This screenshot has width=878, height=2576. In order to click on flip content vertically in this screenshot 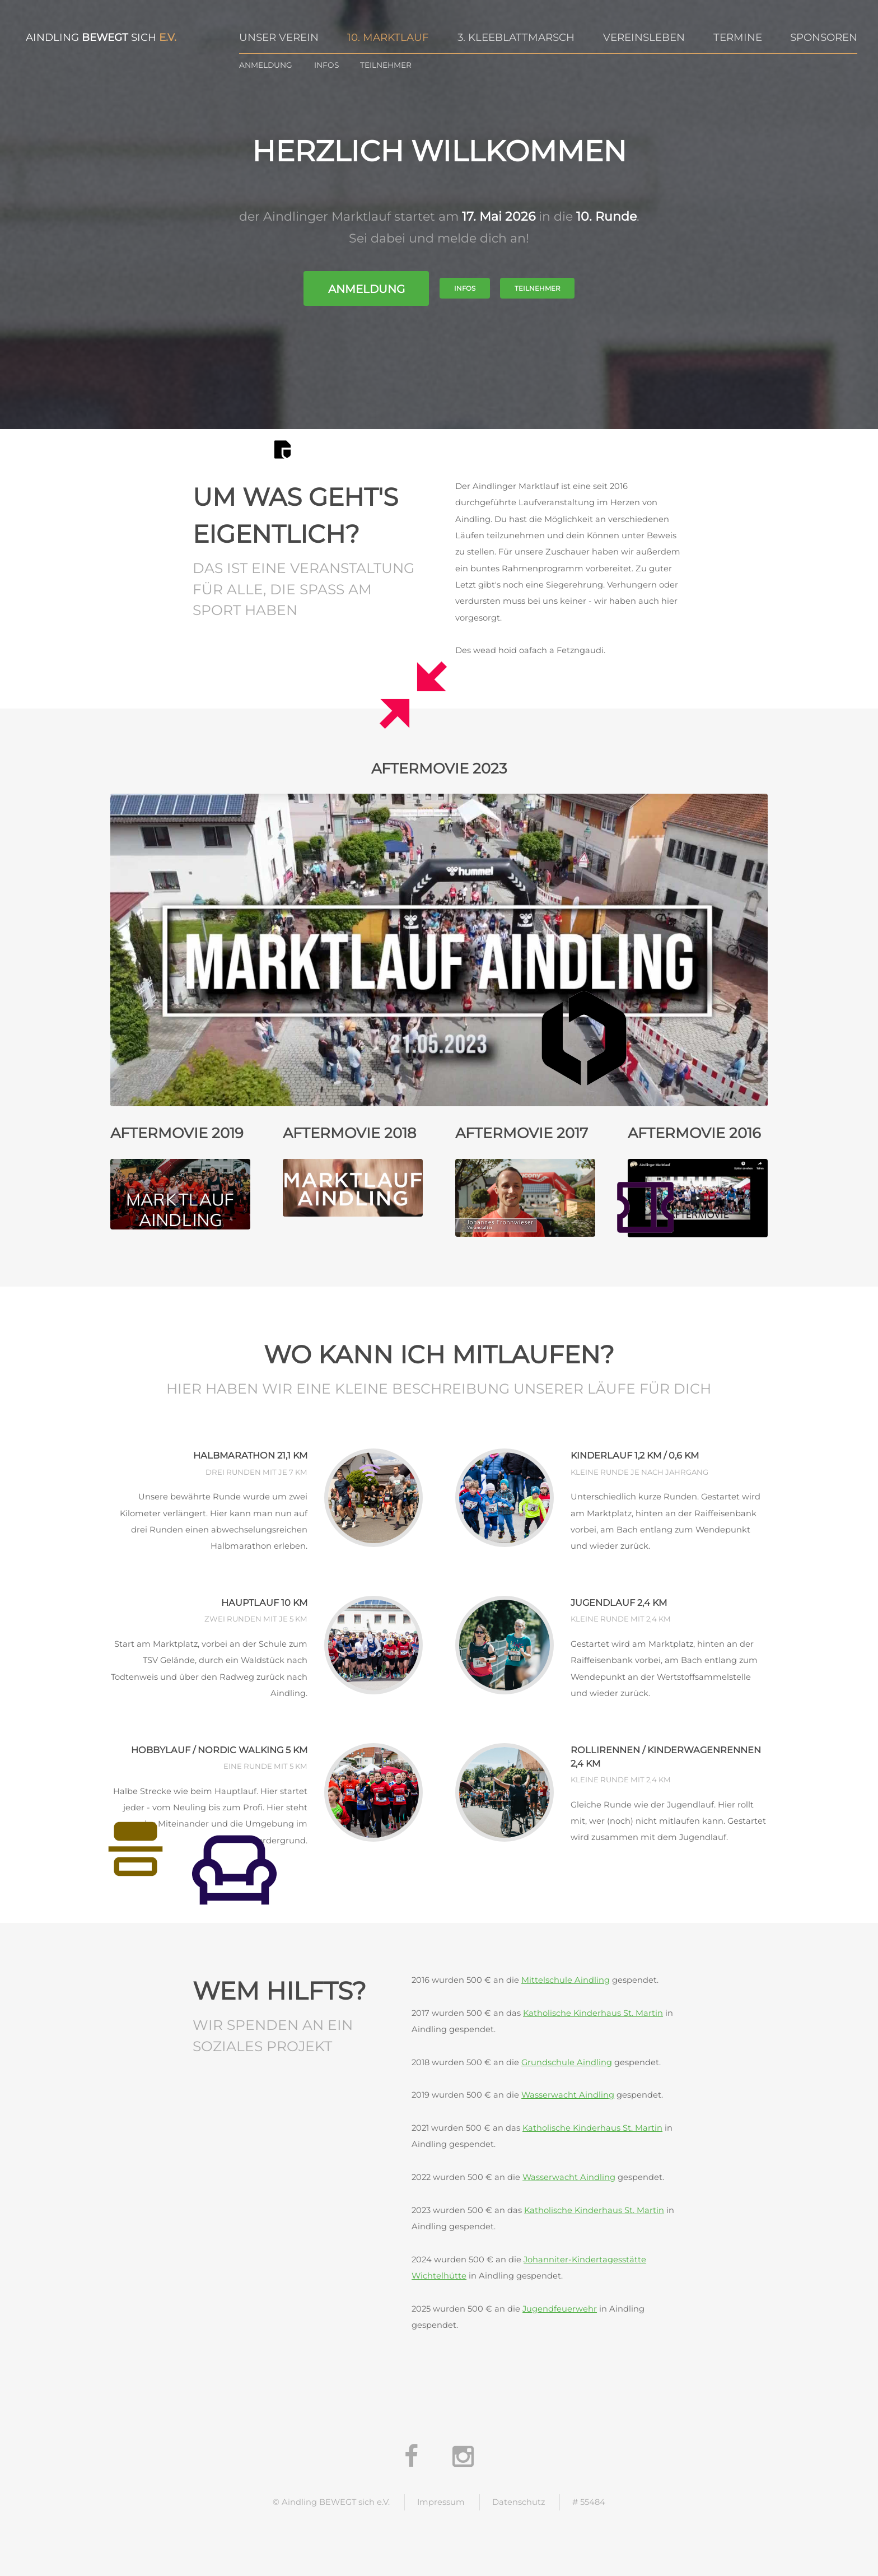, I will do `click(136, 1849)`.